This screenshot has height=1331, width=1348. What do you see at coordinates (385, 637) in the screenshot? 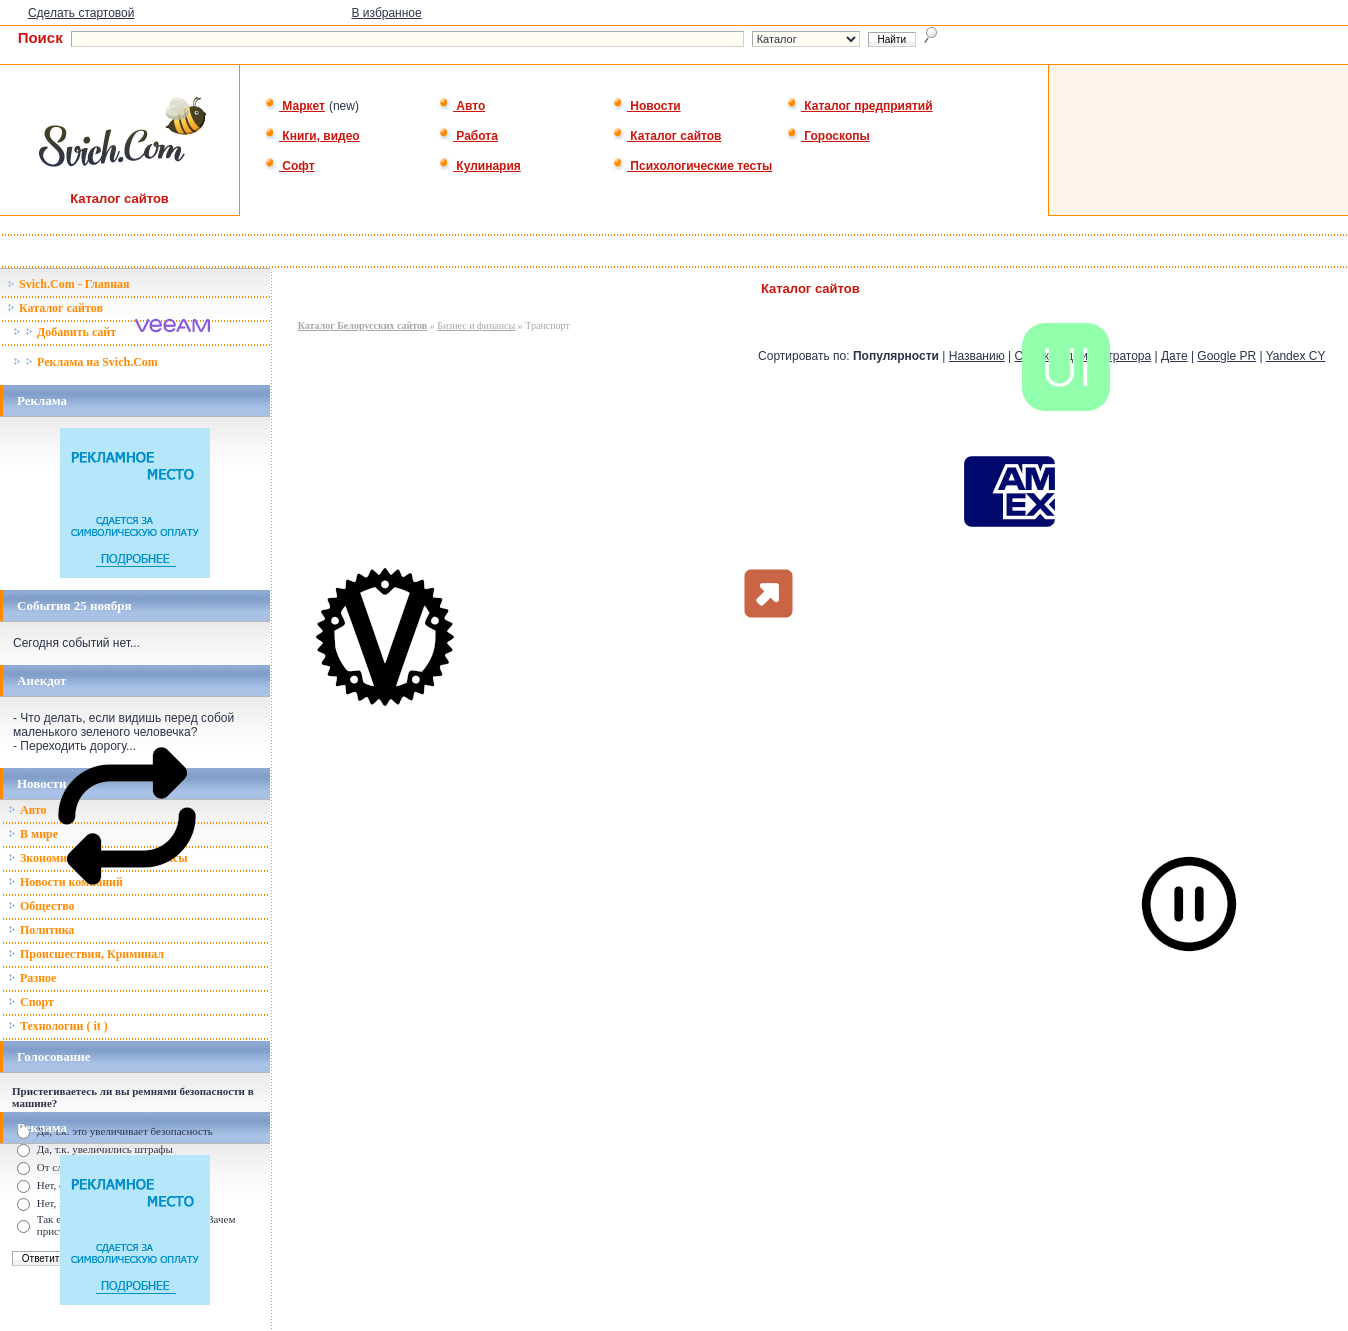
I see `open vaultwarden password manager` at bounding box center [385, 637].